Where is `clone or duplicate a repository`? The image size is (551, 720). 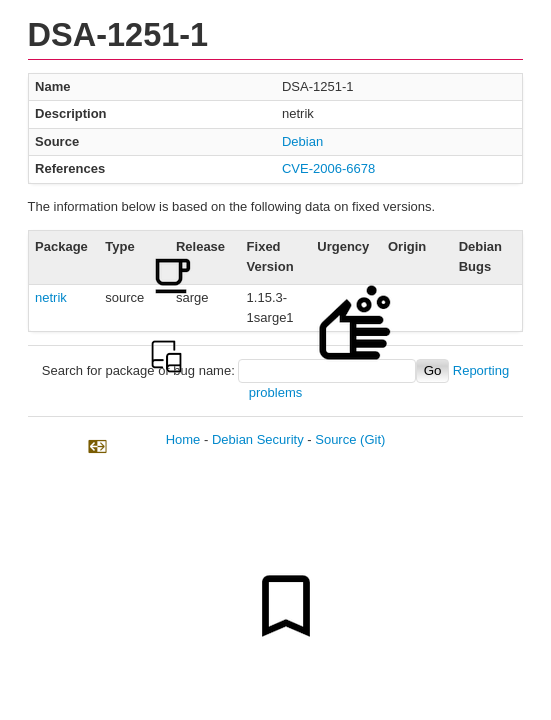
clone or duplicate a repository is located at coordinates (165, 356).